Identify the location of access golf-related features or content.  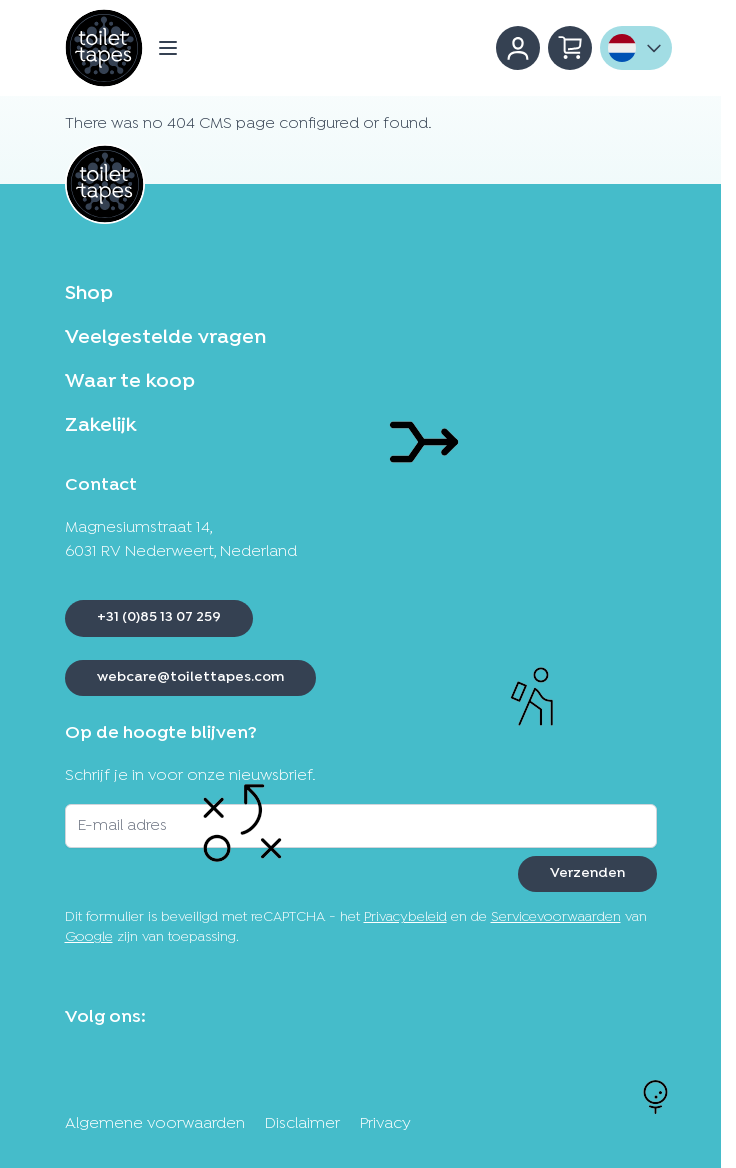
(655, 1096).